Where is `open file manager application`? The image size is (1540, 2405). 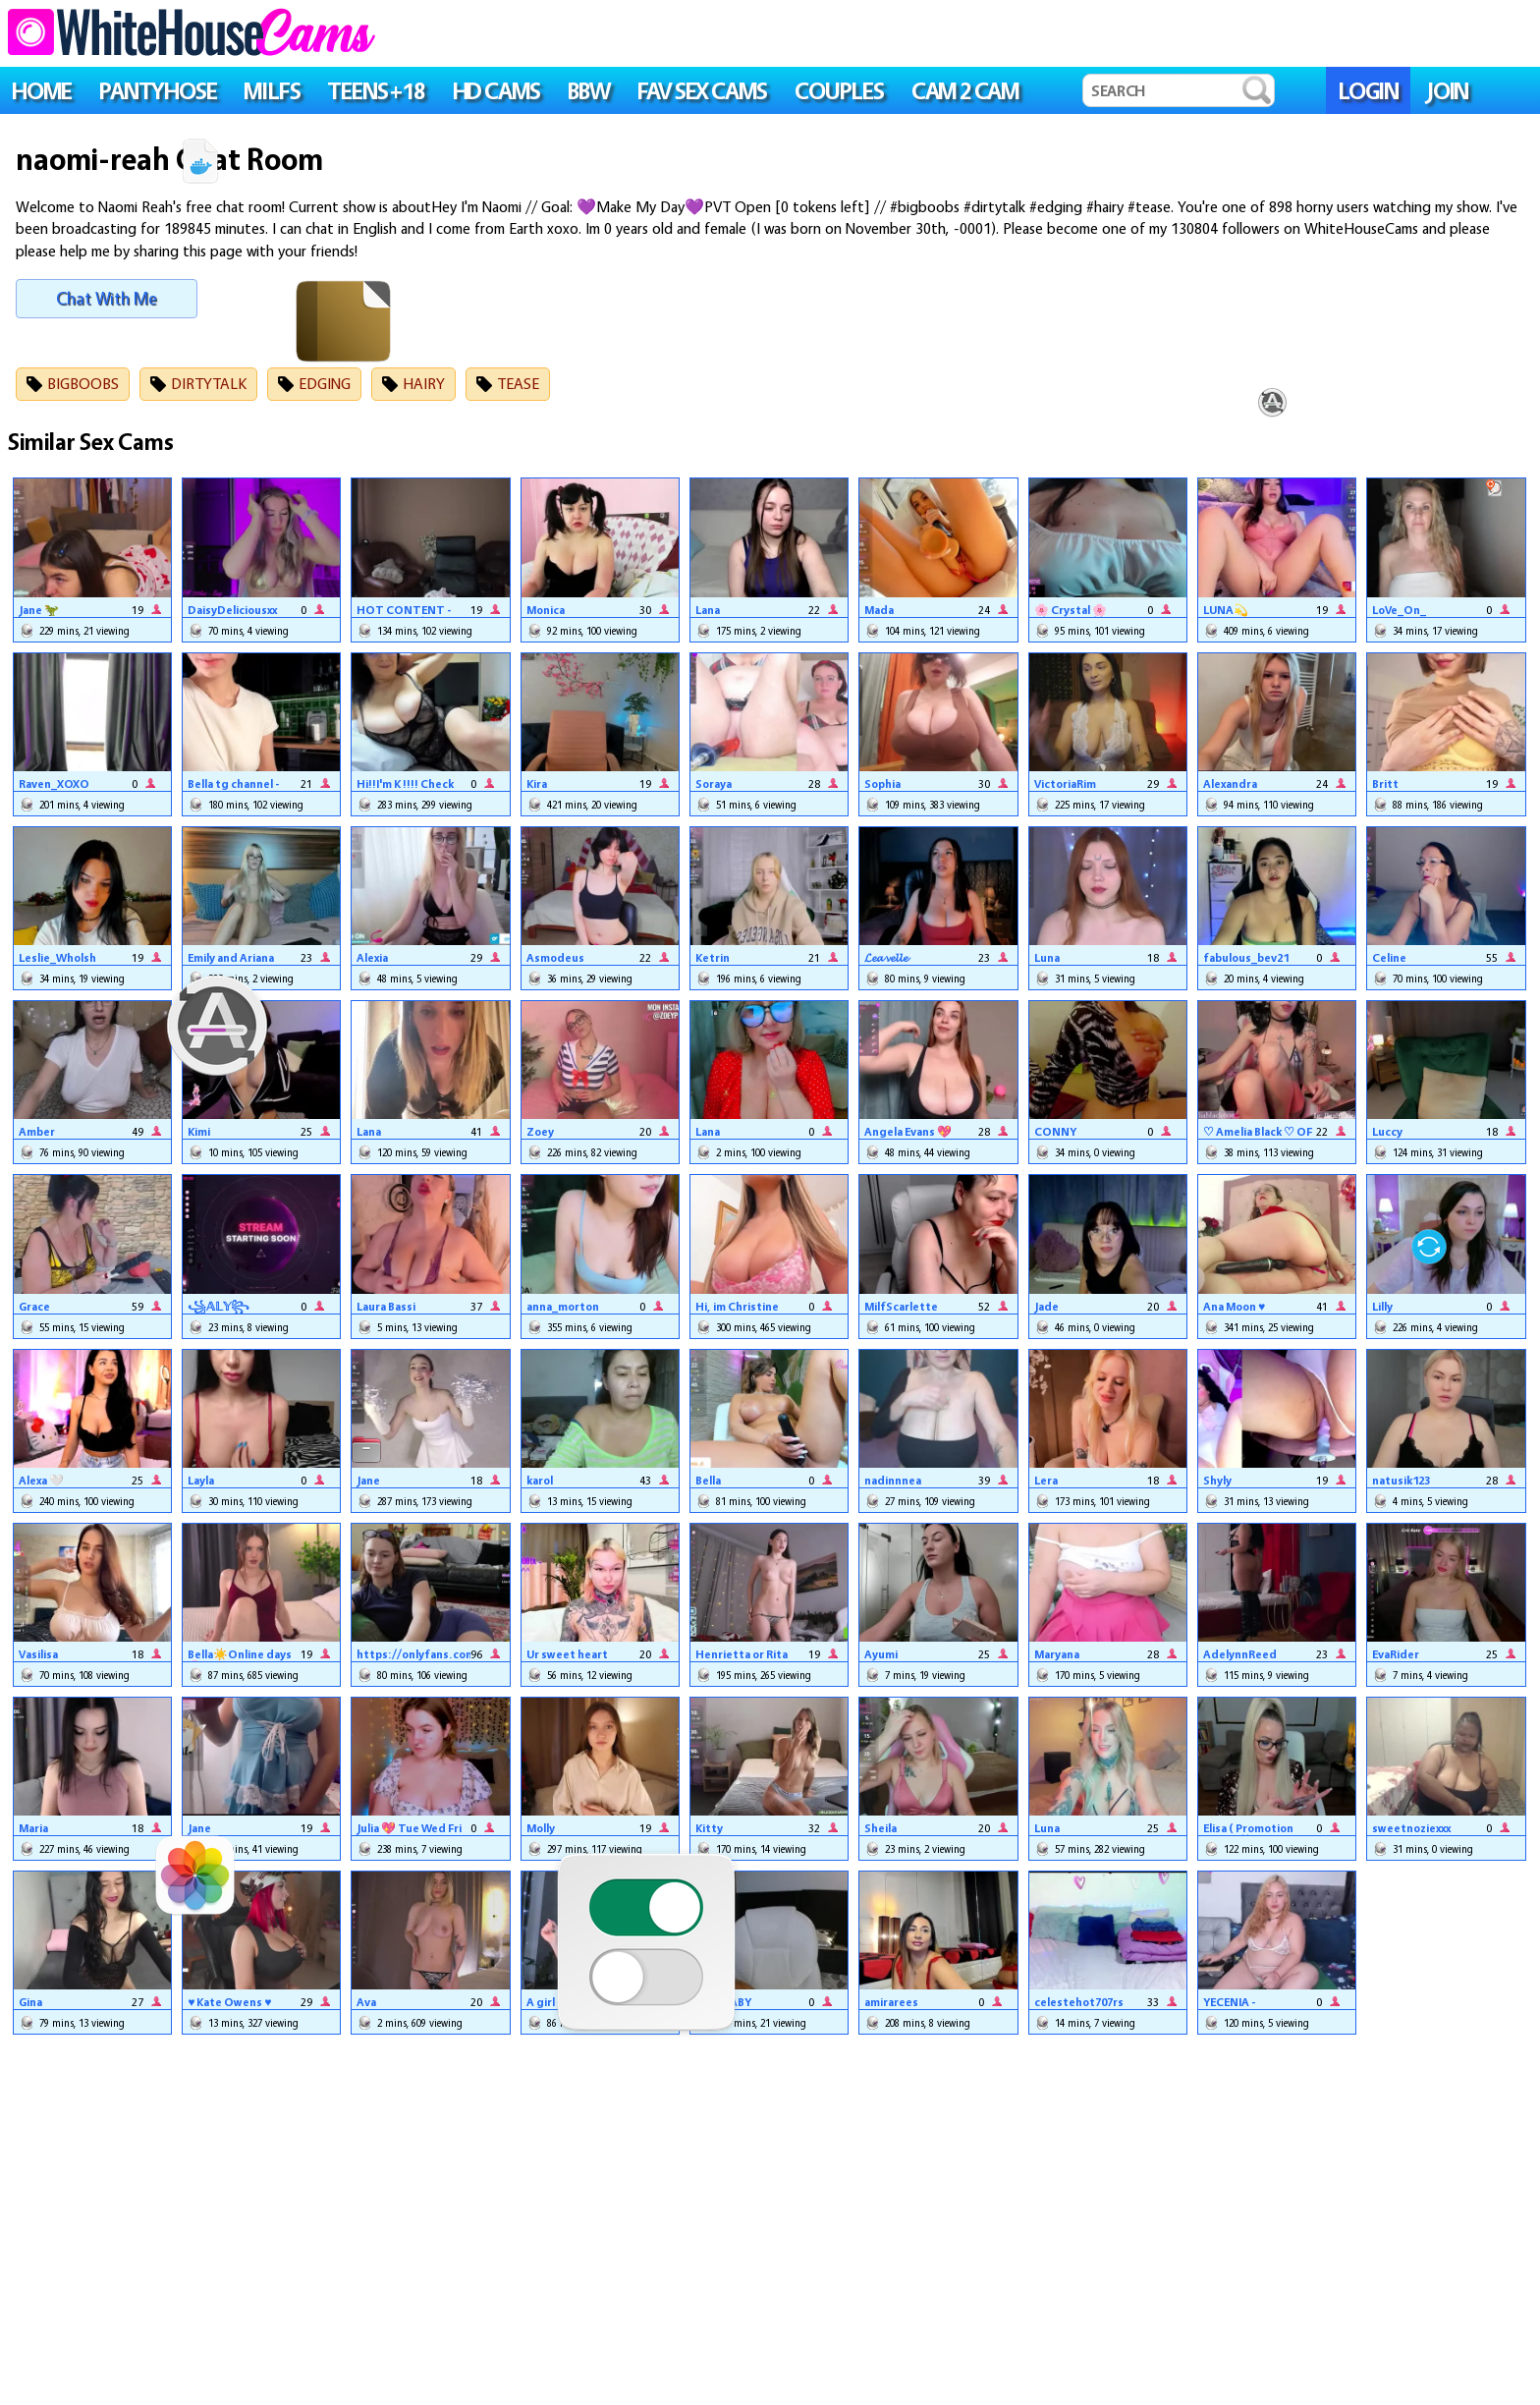
open file manager application is located at coordinates (366, 1449).